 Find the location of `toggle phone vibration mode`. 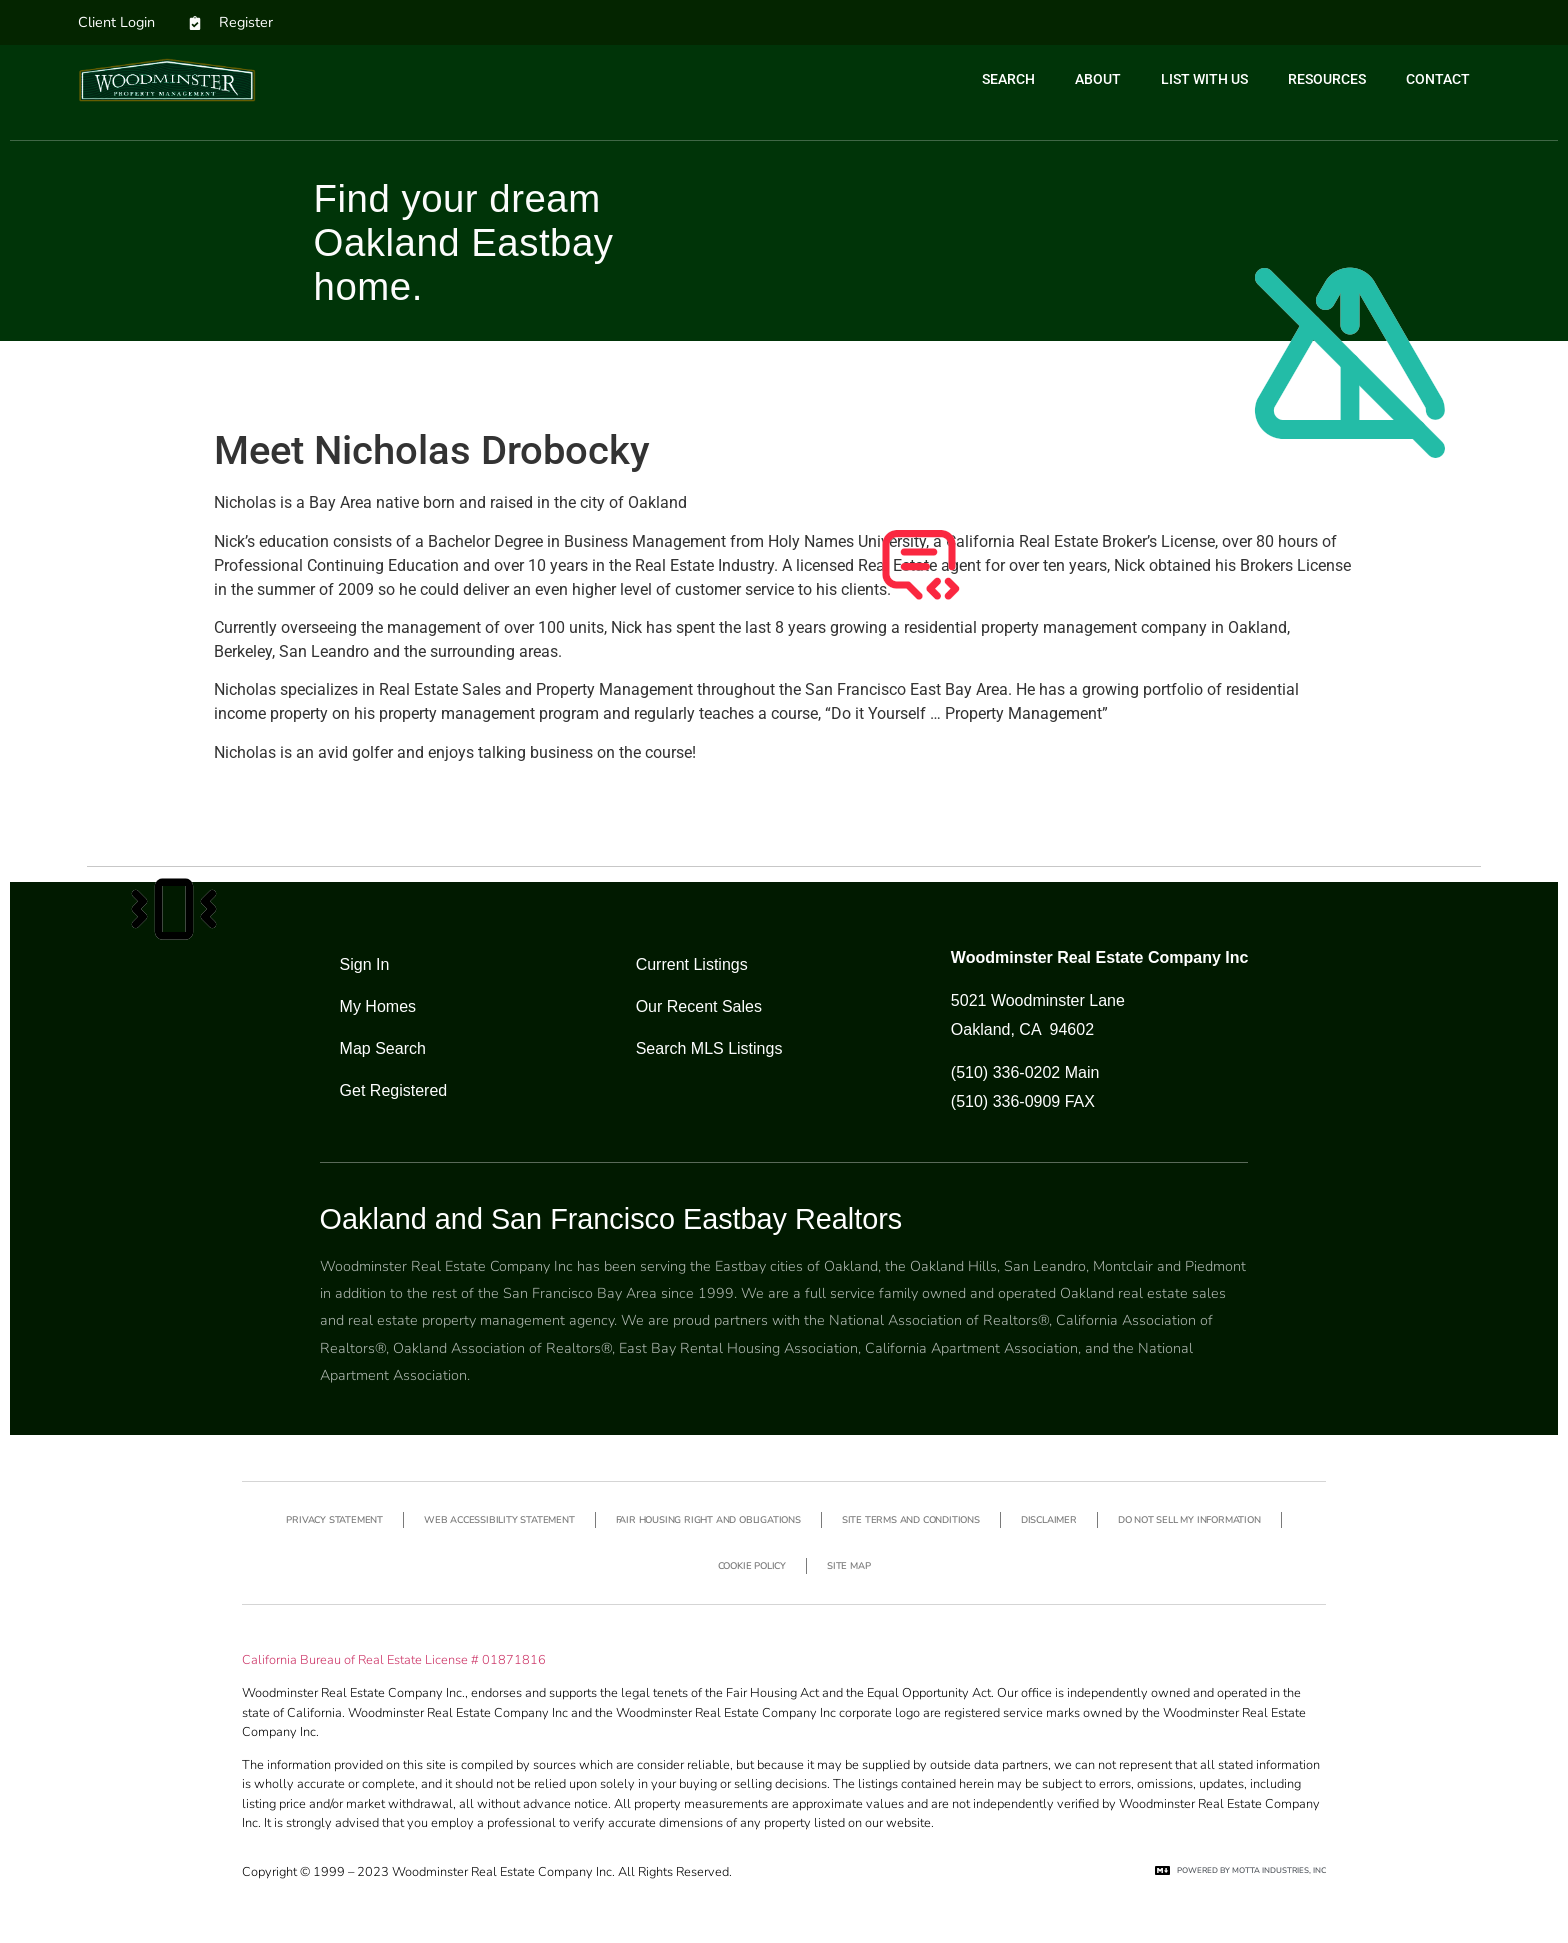

toggle phone vibration mode is located at coordinates (174, 909).